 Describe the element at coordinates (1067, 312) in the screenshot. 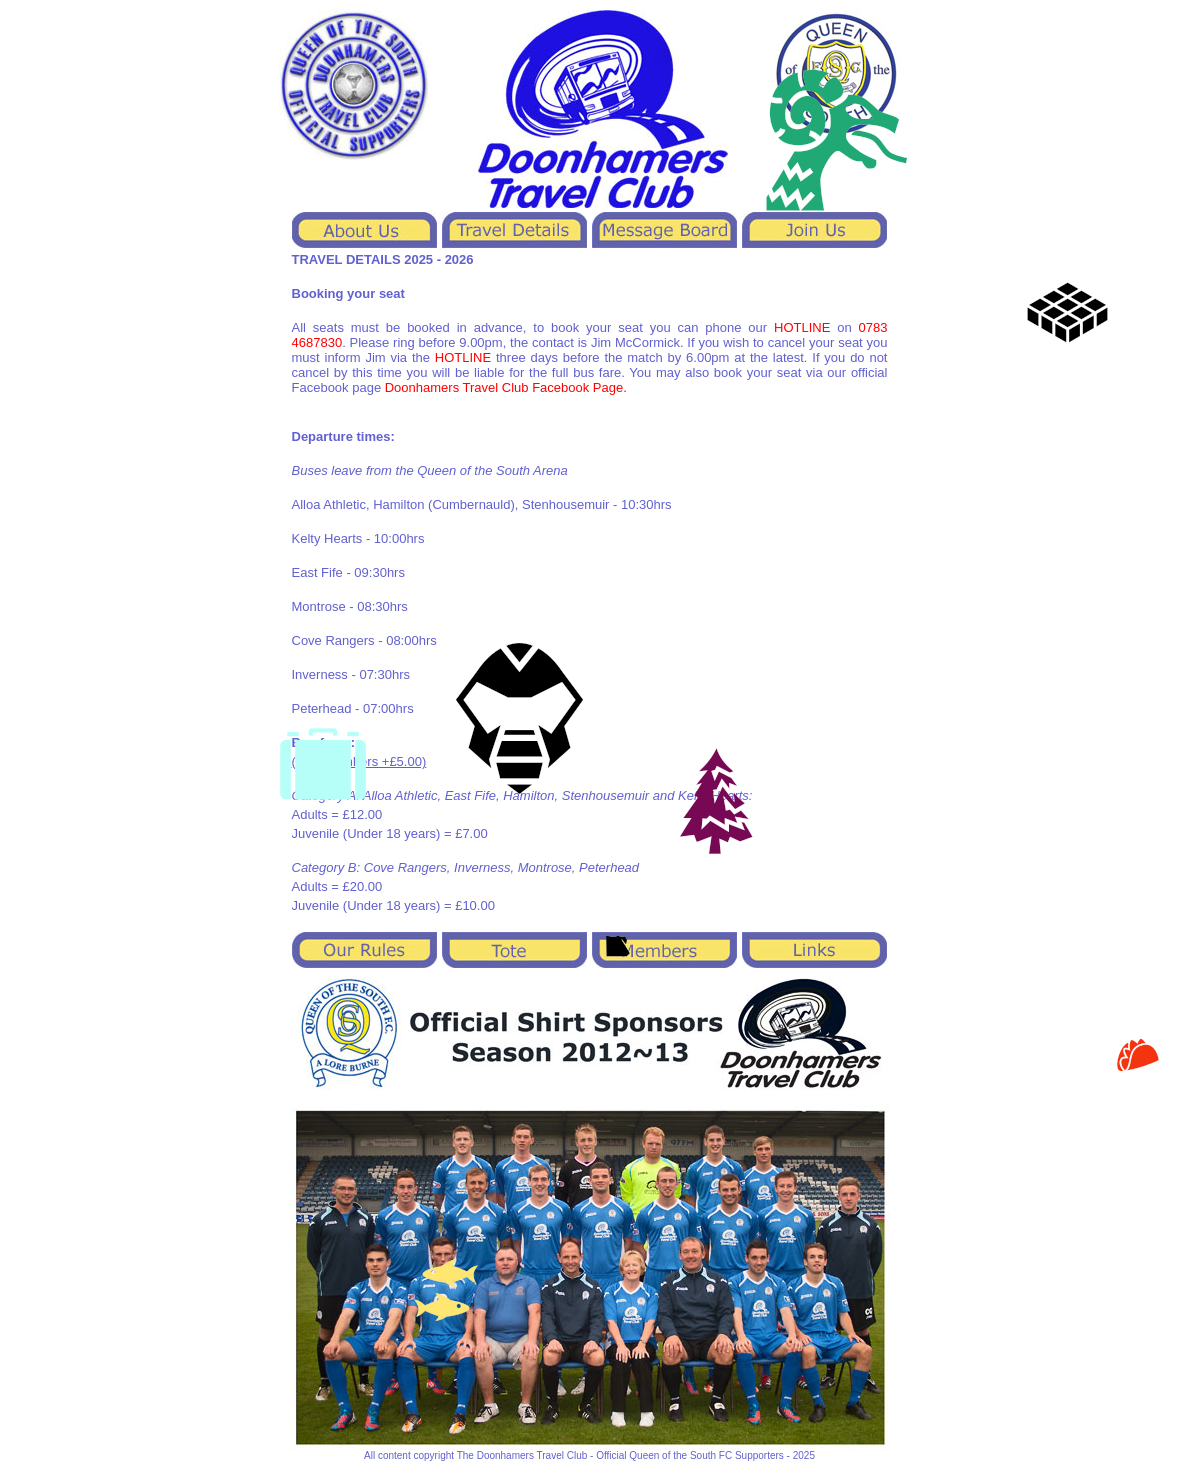

I see `select or place a platform tile` at that location.